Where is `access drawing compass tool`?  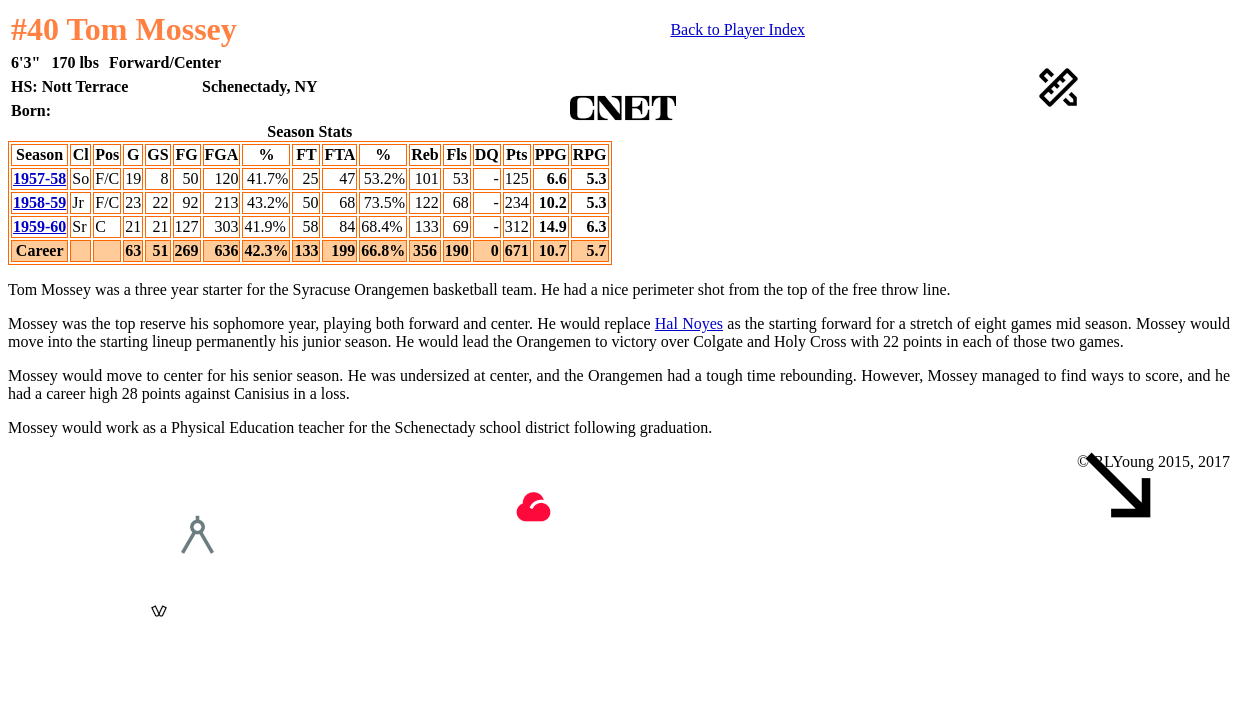
access drawing compass tool is located at coordinates (197, 534).